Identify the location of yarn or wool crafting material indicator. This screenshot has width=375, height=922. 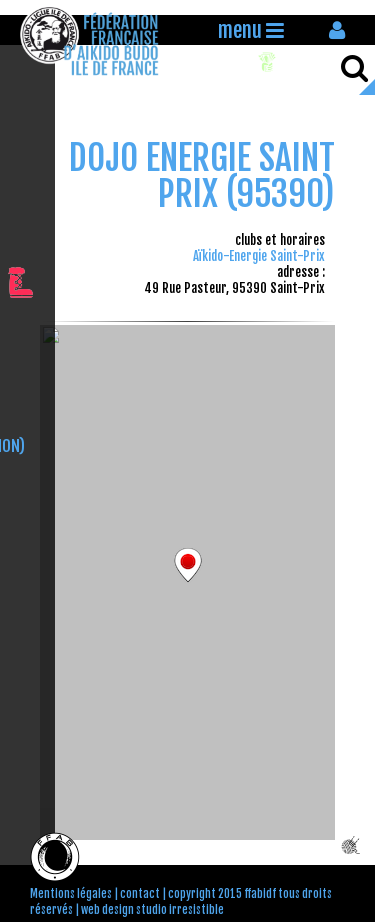
(351, 845).